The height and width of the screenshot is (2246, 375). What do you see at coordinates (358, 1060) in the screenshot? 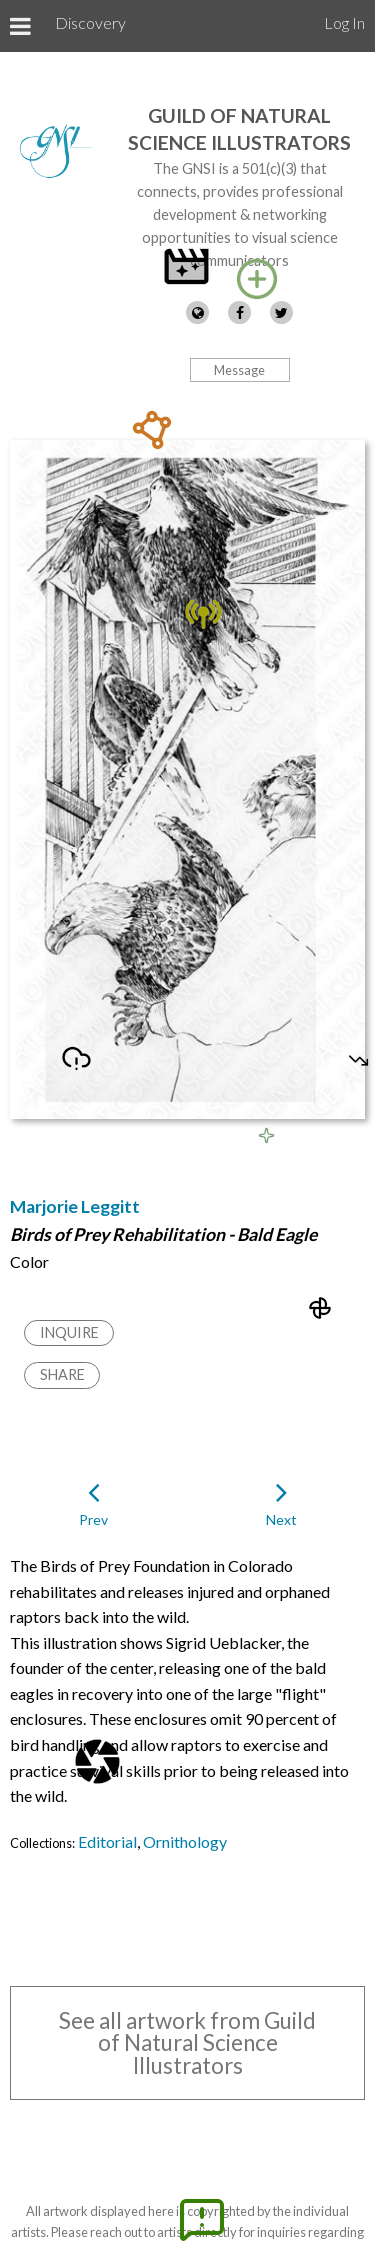
I see `indicates a declining trend or decrease in value` at bounding box center [358, 1060].